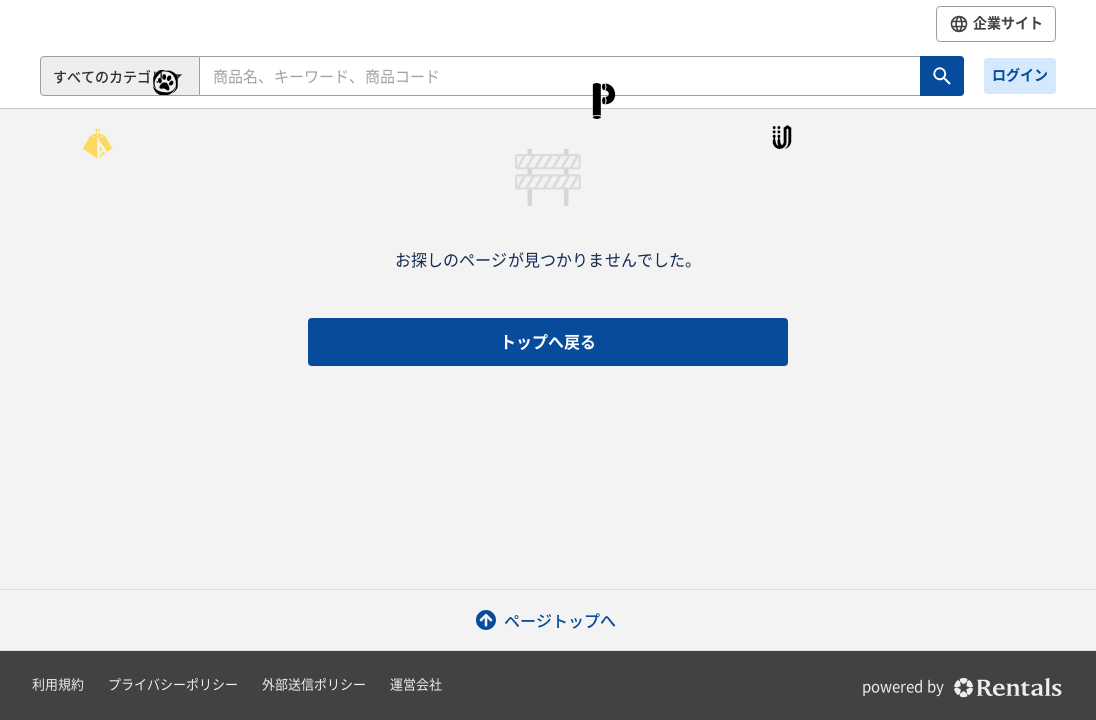 Image resolution: width=1096 pixels, height=720 pixels. I want to click on visit Furry Network social platform, so click(165, 82).